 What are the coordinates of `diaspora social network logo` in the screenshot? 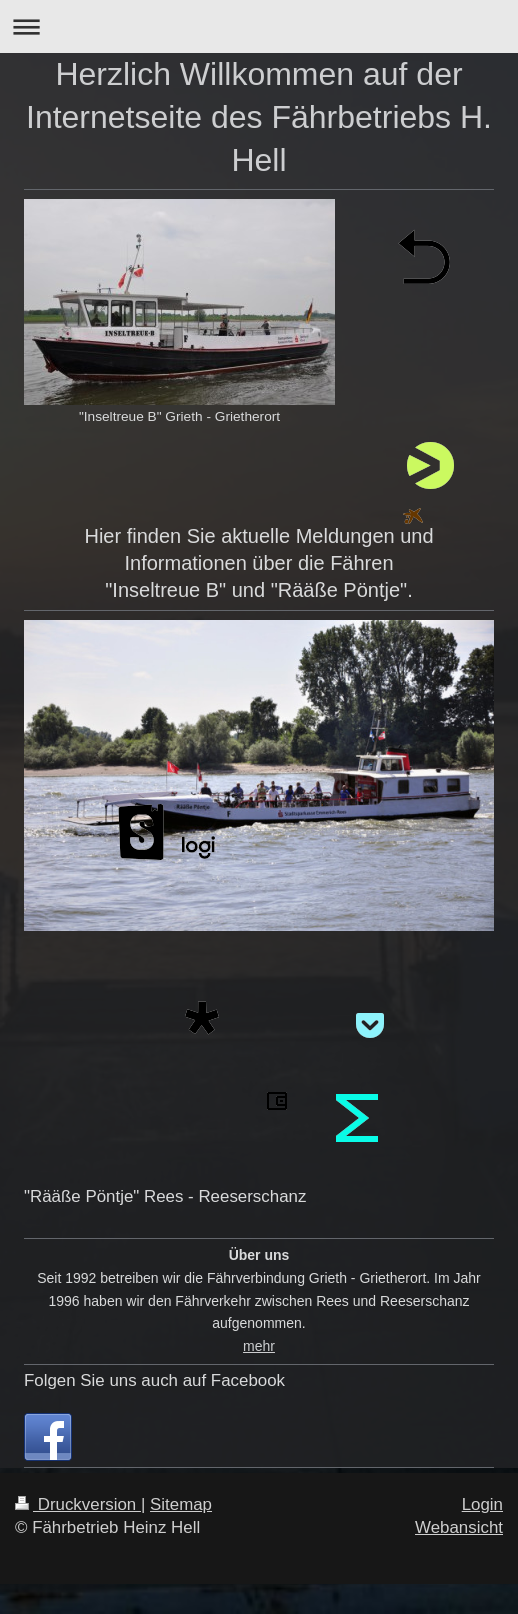 It's located at (202, 1018).